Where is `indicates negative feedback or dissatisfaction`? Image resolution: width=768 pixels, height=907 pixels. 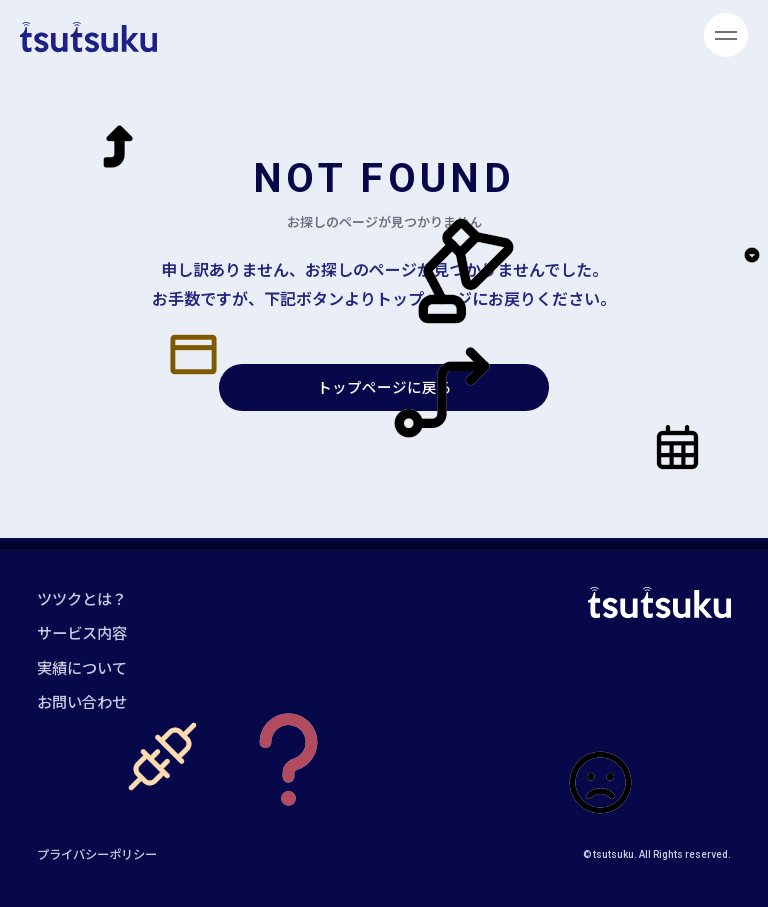 indicates negative feedback or dissatisfaction is located at coordinates (600, 782).